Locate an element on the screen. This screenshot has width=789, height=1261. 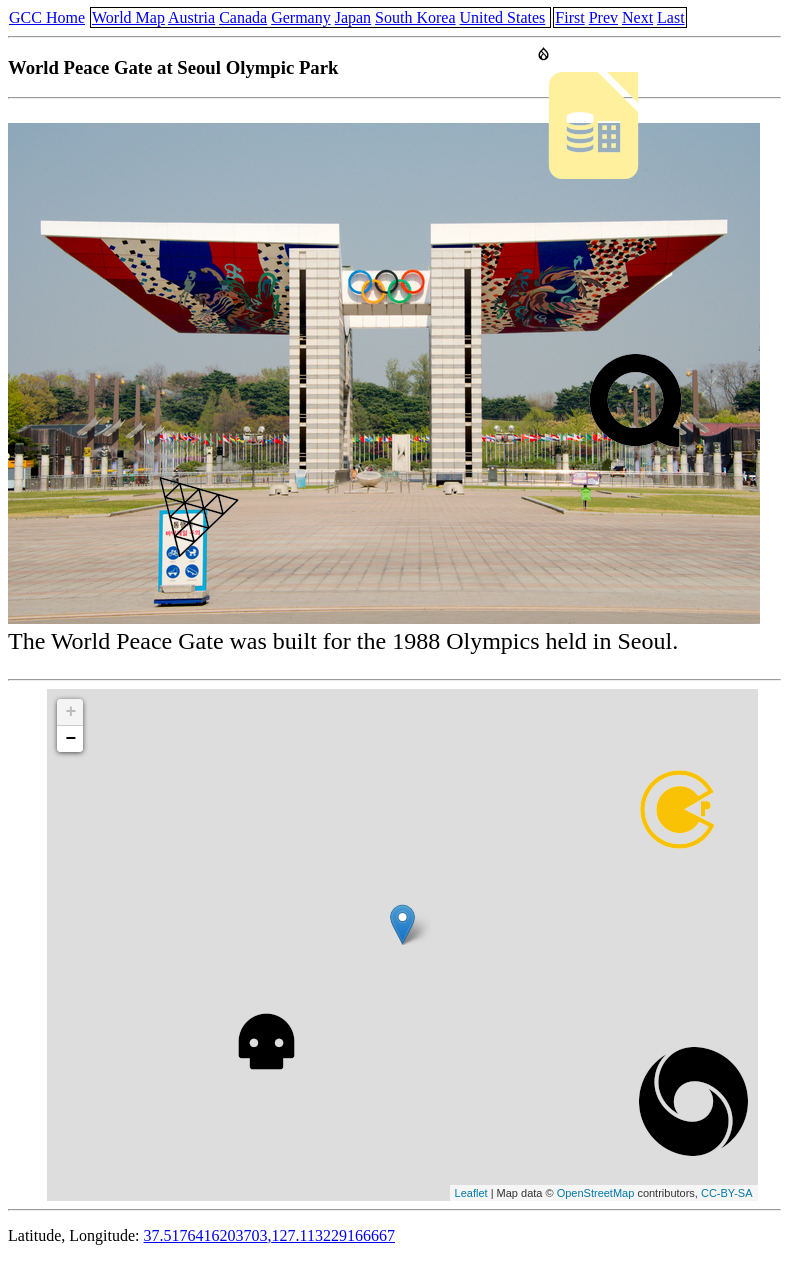
indicates dangerous or harmful content is located at coordinates (266, 1041).